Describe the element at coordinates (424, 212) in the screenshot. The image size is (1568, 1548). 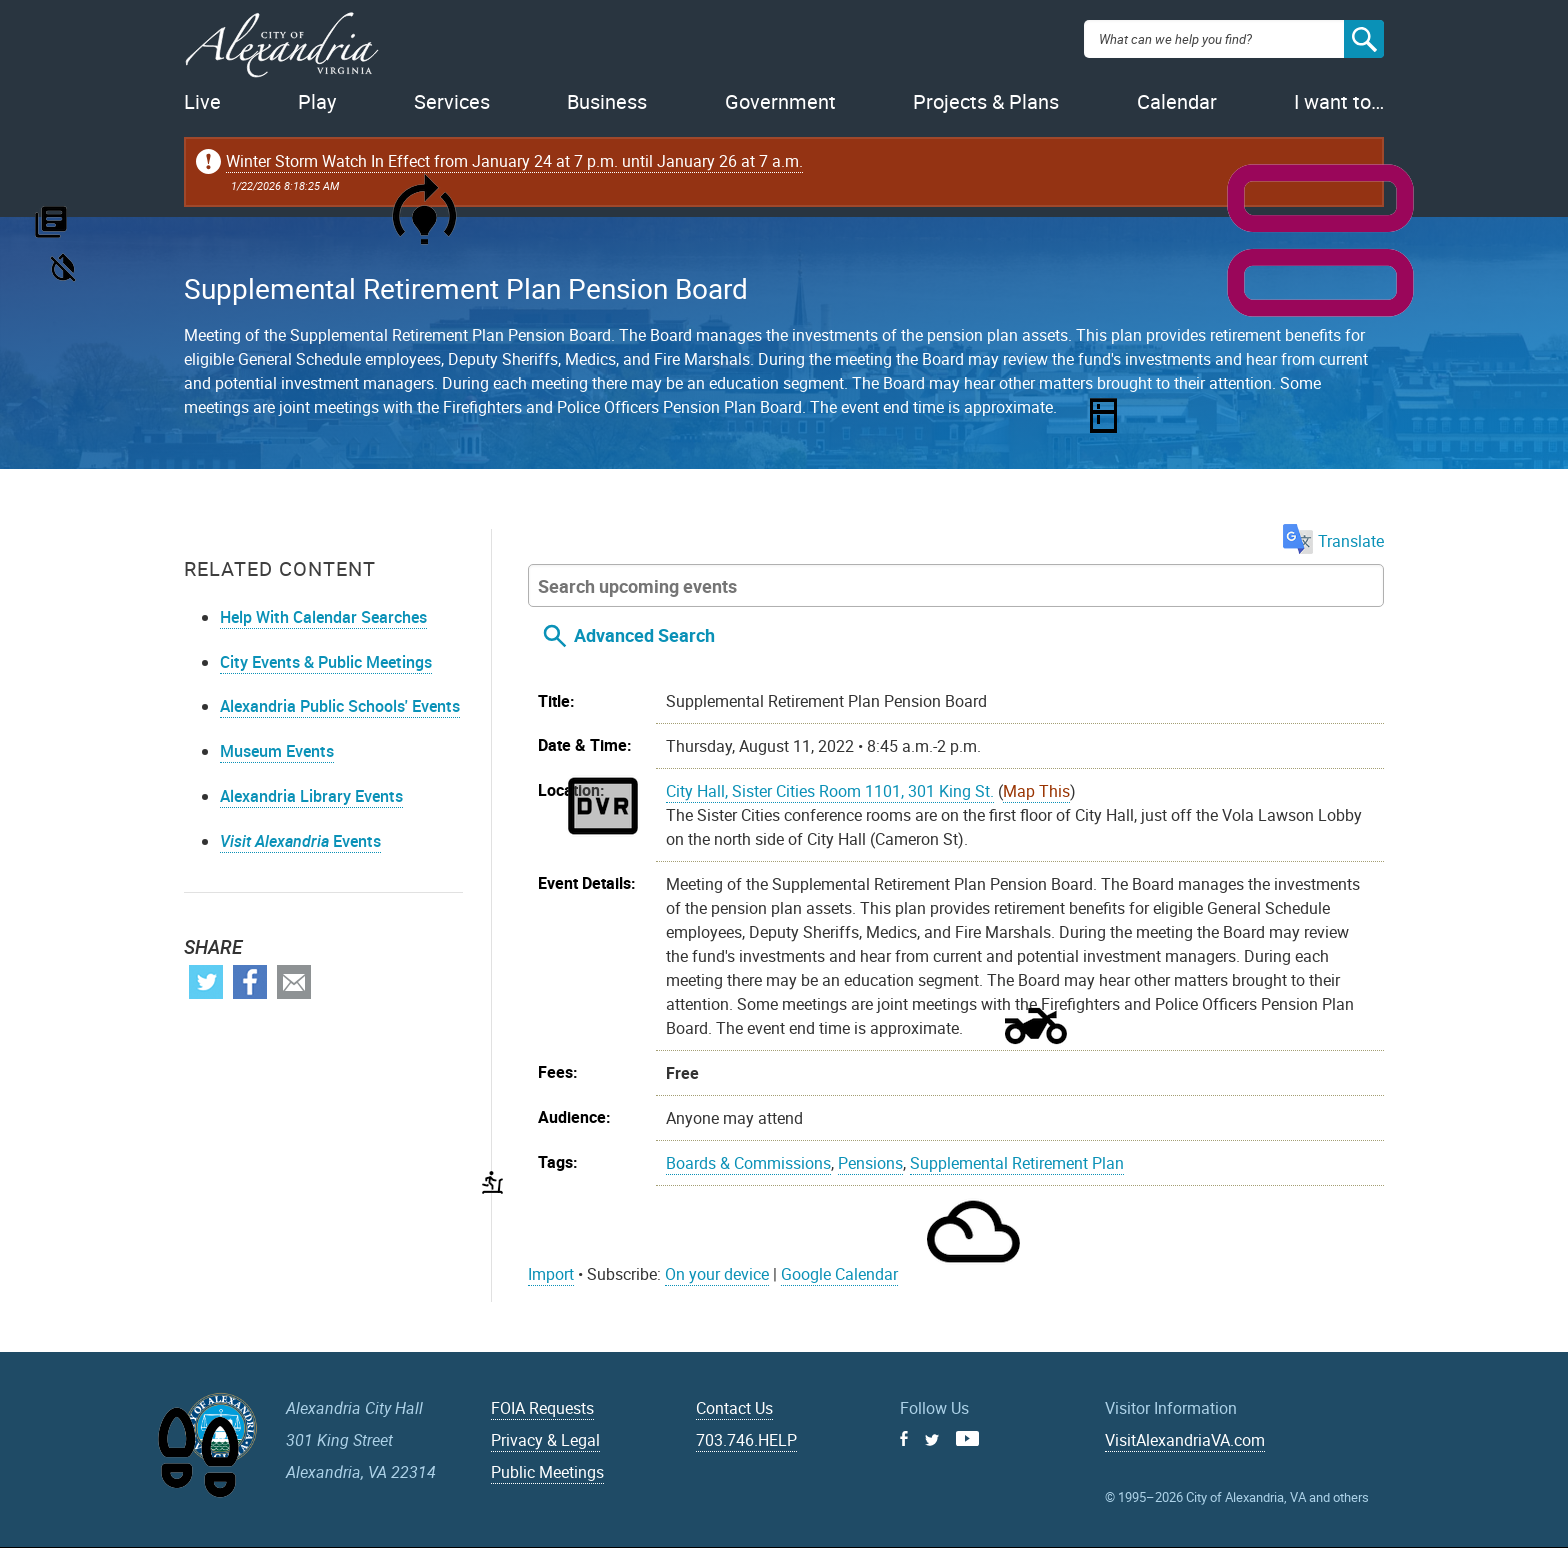
I see `indicates model training in progress` at that location.